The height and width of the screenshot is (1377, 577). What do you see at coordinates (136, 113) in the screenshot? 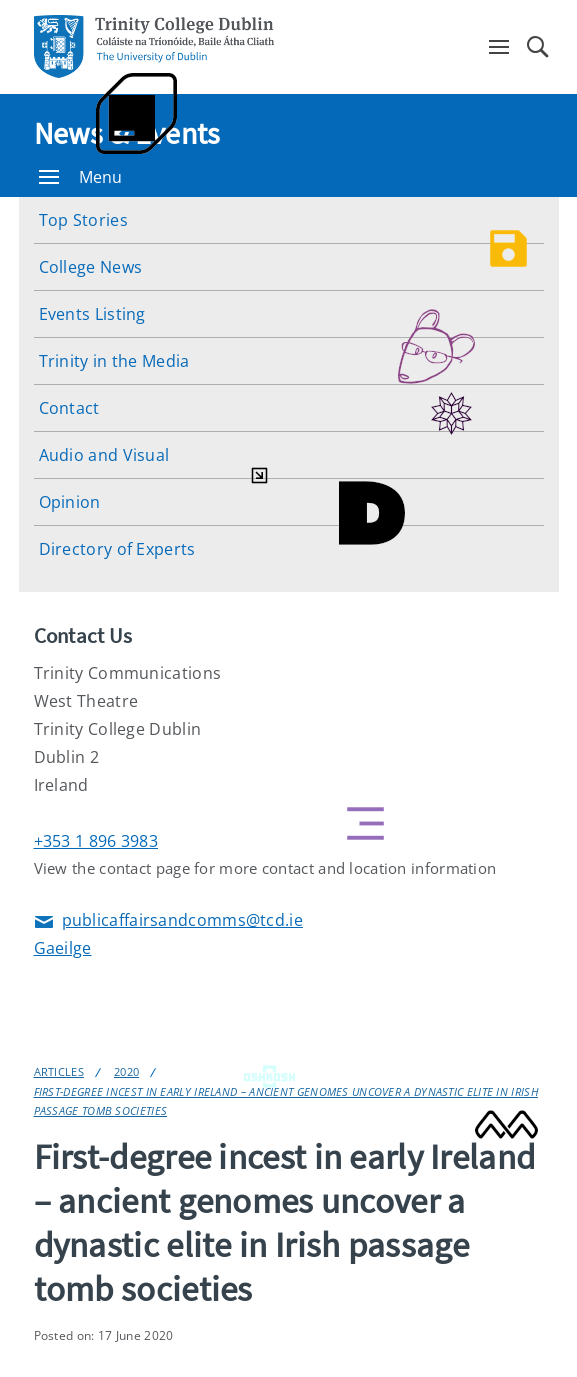
I see `jetbrains company logo` at bounding box center [136, 113].